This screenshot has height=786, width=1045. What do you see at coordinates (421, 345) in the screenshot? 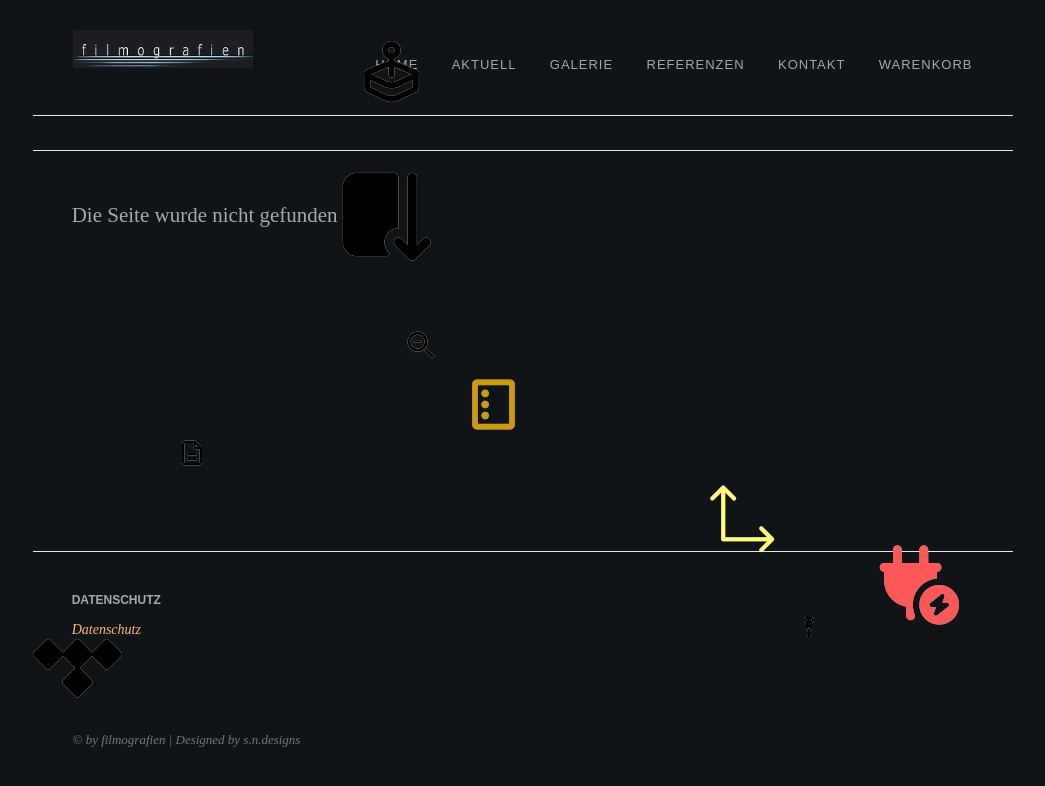
I see `zoom out to see more of the view` at bounding box center [421, 345].